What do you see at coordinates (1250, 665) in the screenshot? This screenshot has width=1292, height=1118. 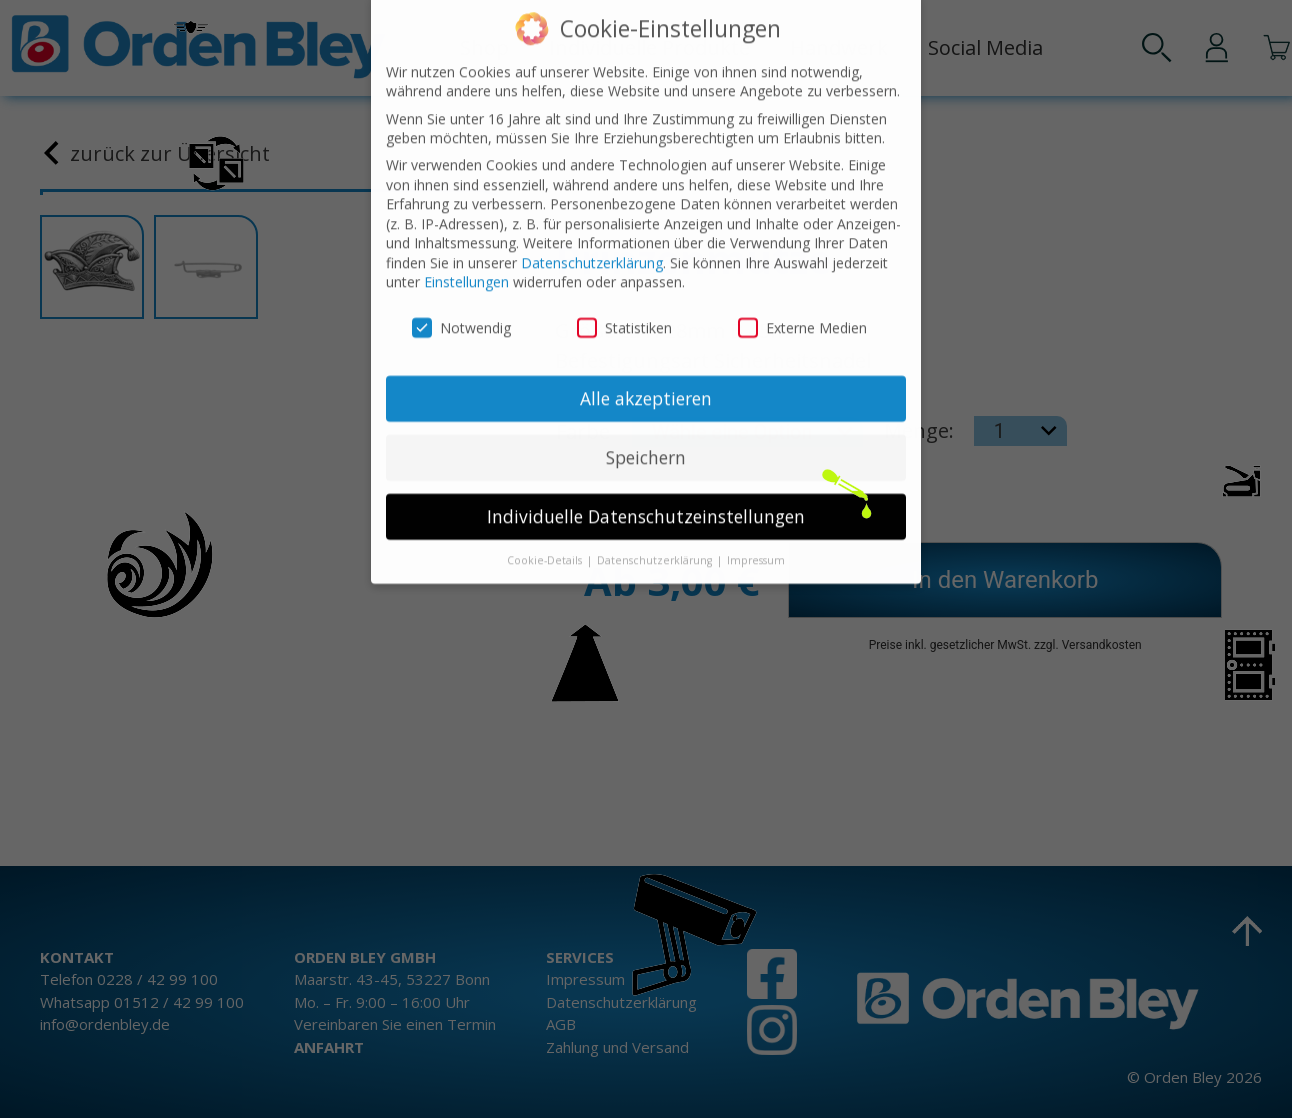 I see `access door or entrance settings in a game` at bounding box center [1250, 665].